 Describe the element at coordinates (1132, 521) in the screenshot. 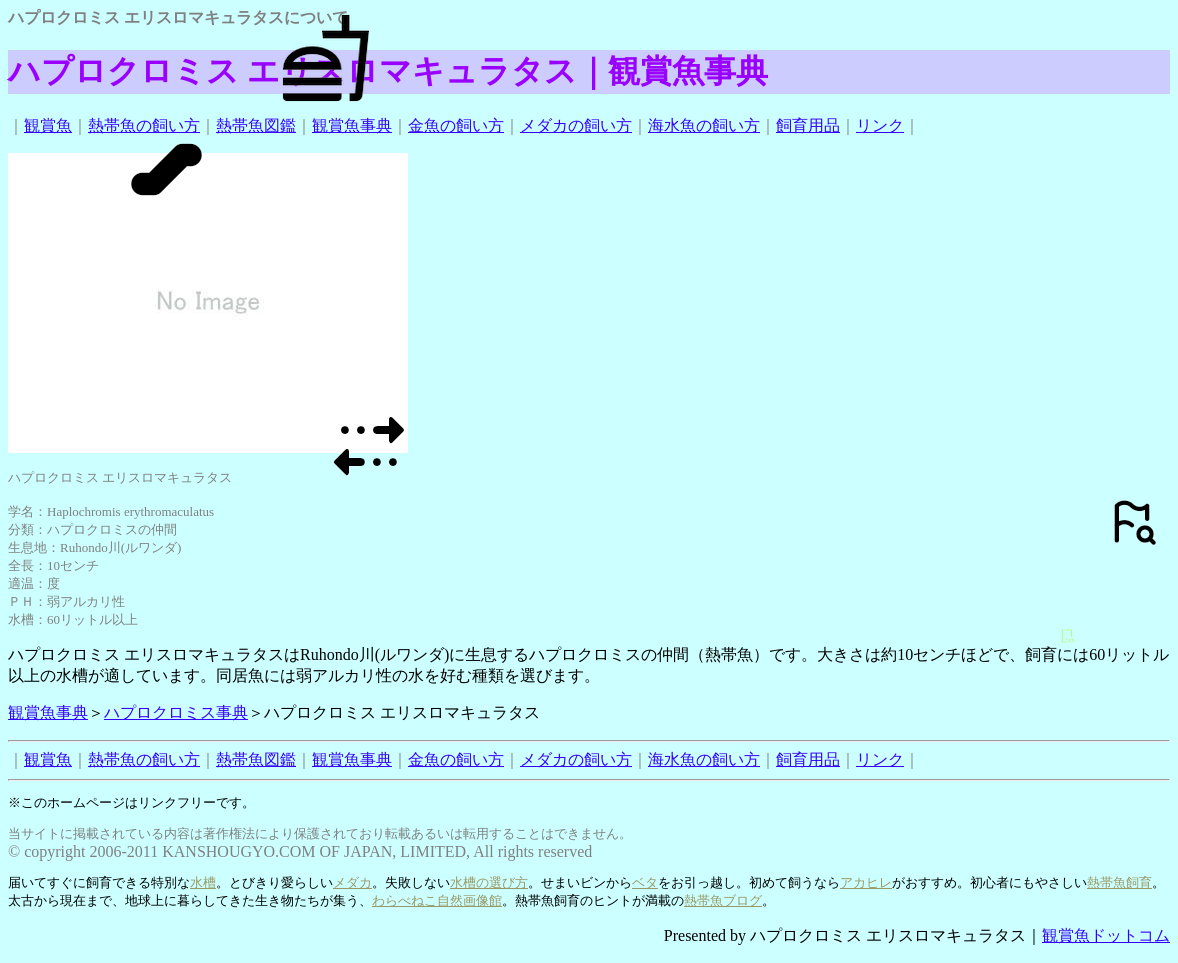

I see `search flagged items` at that location.